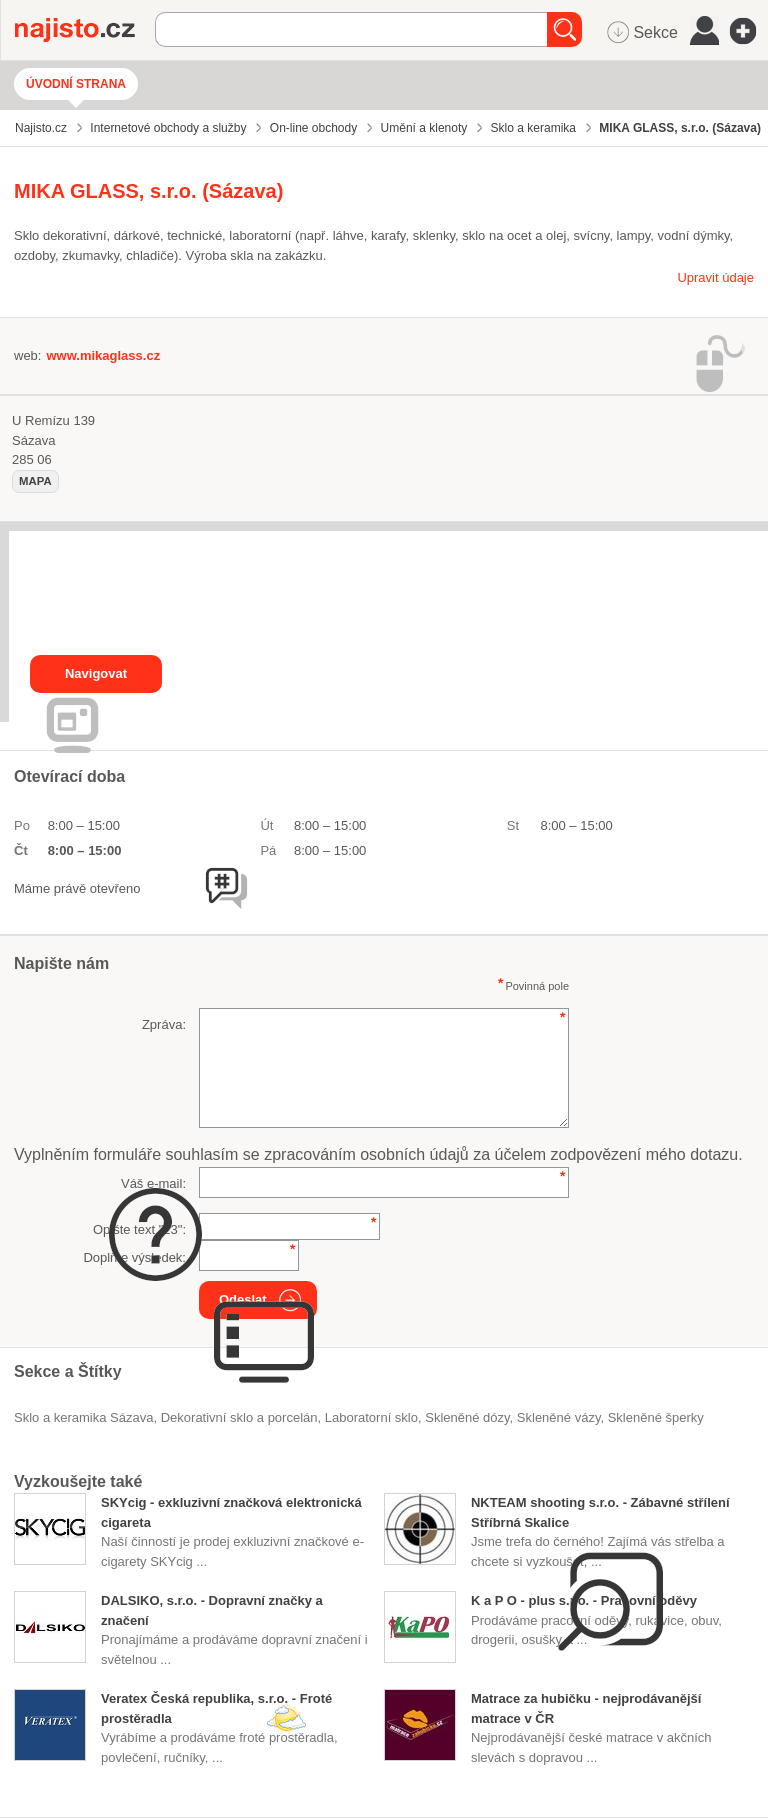 The width and height of the screenshot is (768, 1818). I want to click on open image viewer application, so click(610, 1599).